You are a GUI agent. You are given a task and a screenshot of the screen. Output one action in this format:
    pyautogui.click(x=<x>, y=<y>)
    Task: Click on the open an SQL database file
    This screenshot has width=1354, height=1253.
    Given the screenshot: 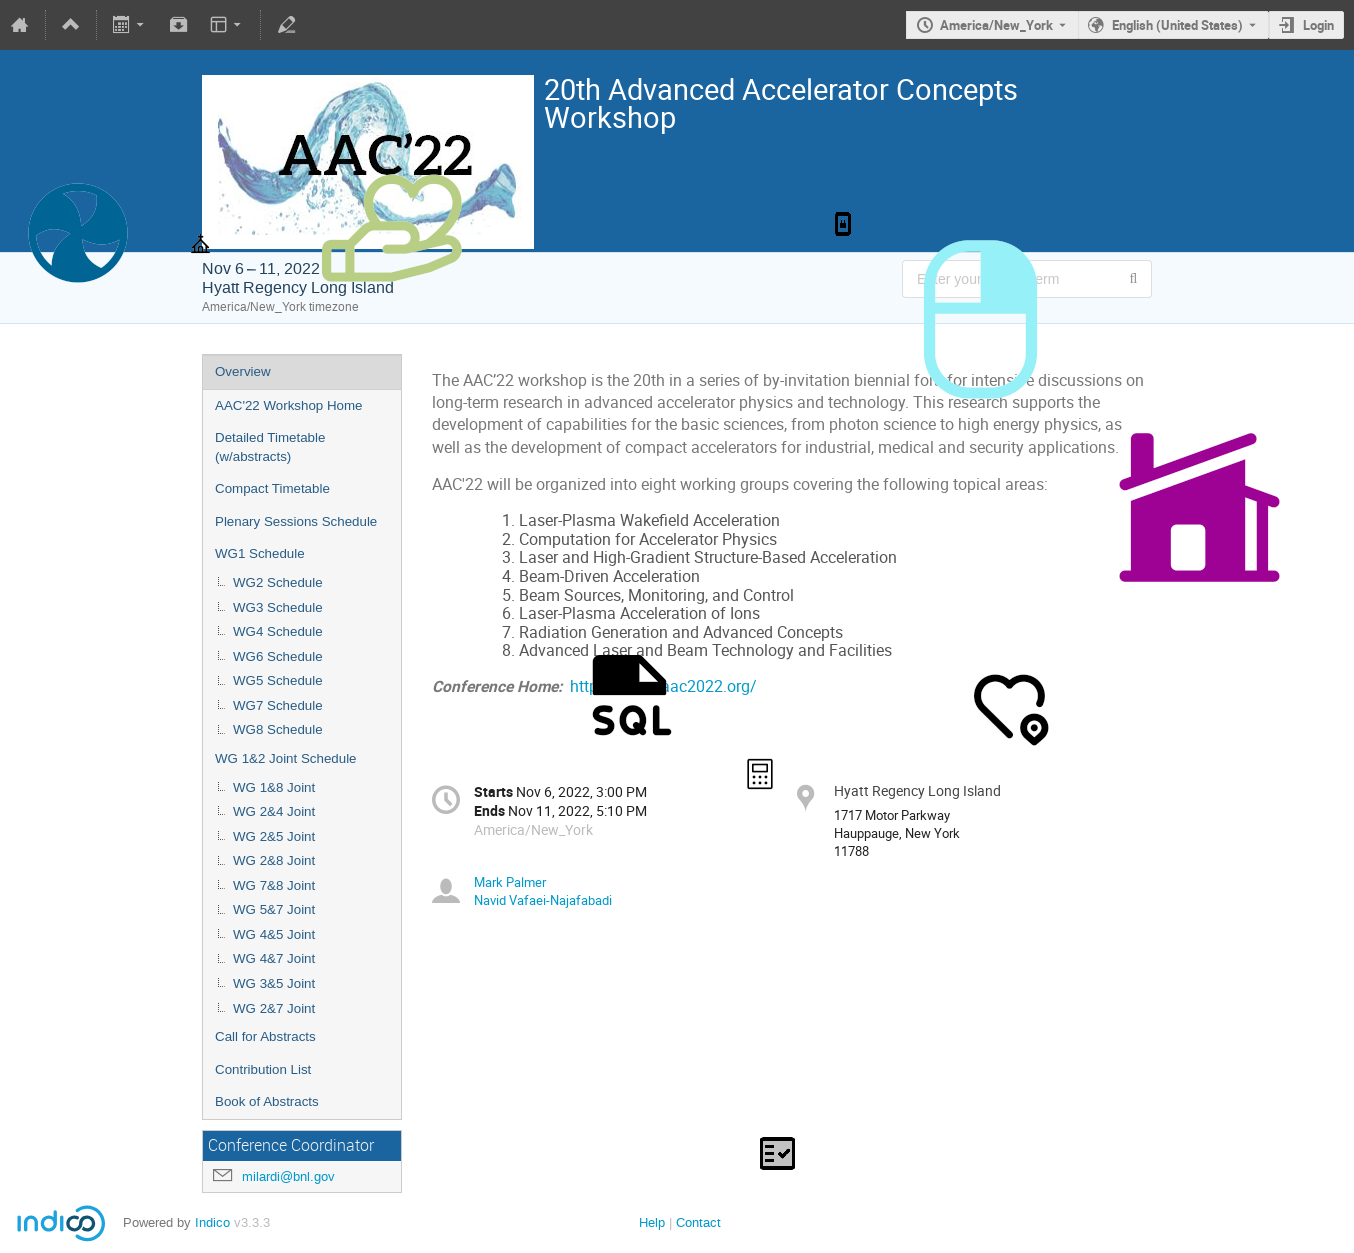 What is the action you would take?
    pyautogui.click(x=629, y=698)
    